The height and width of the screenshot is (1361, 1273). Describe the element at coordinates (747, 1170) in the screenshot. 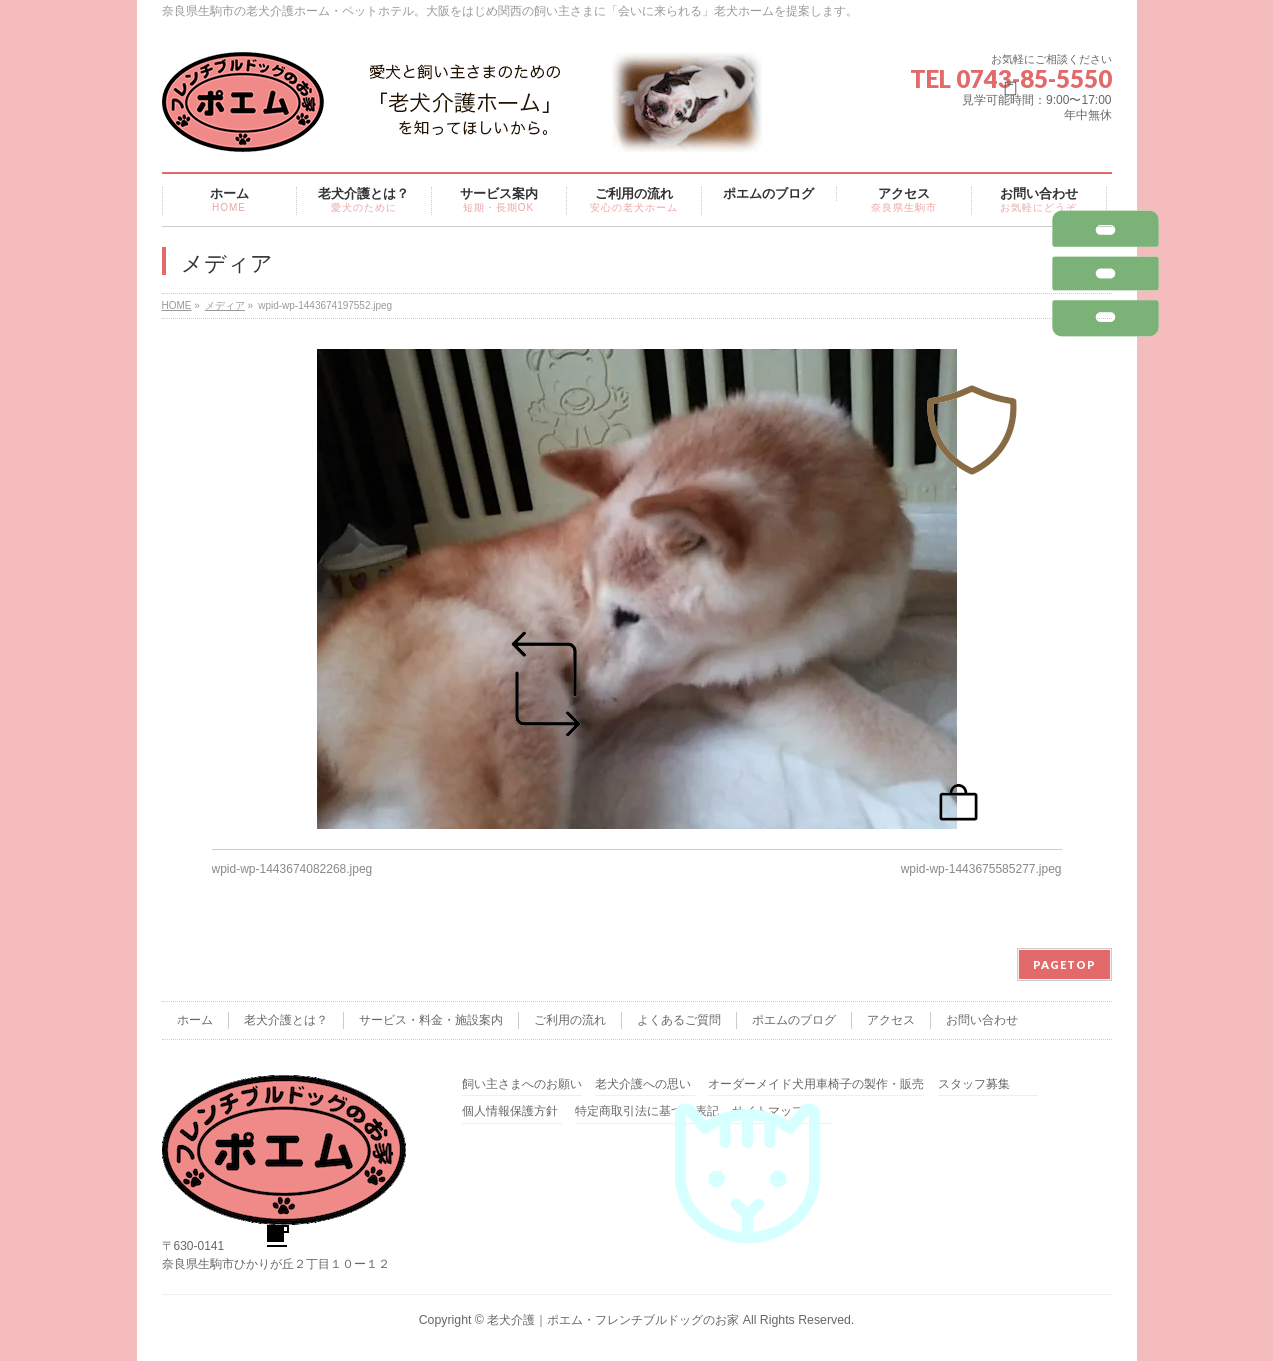

I see `view pet or animal-related content` at that location.